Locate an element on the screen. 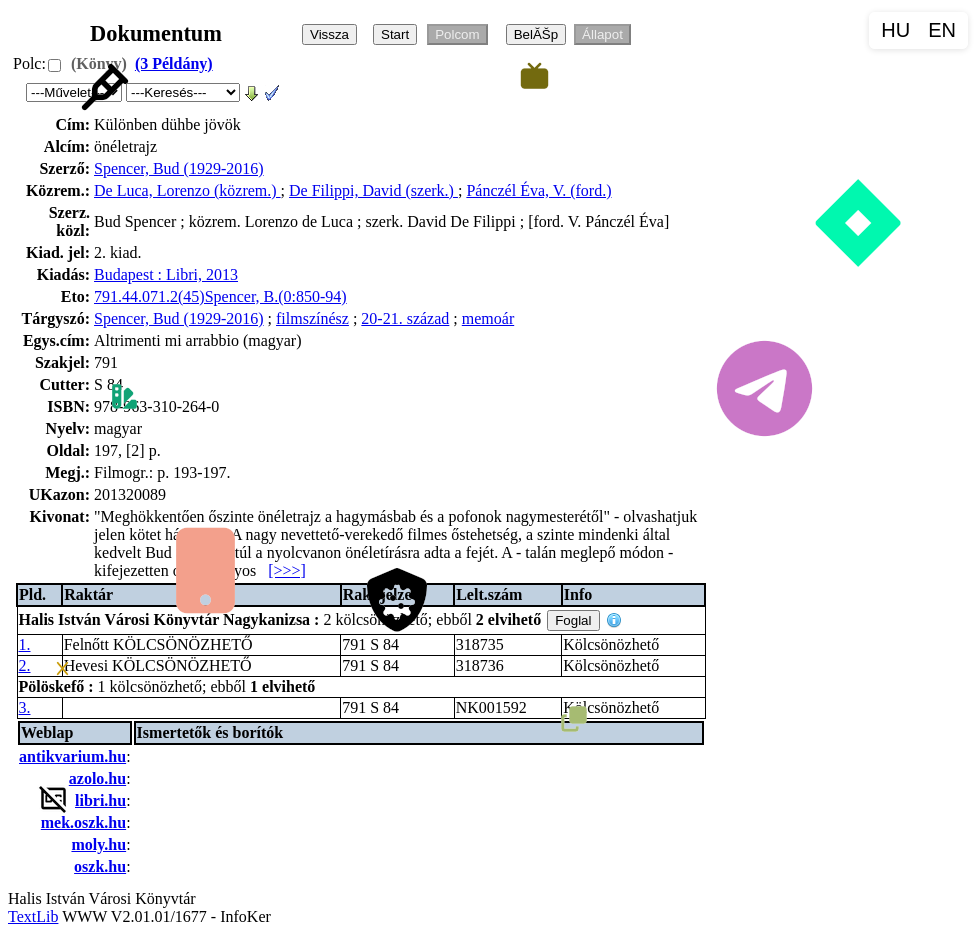 The width and height of the screenshot is (980, 926). closed captions are disabled is located at coordinates (53, 798).